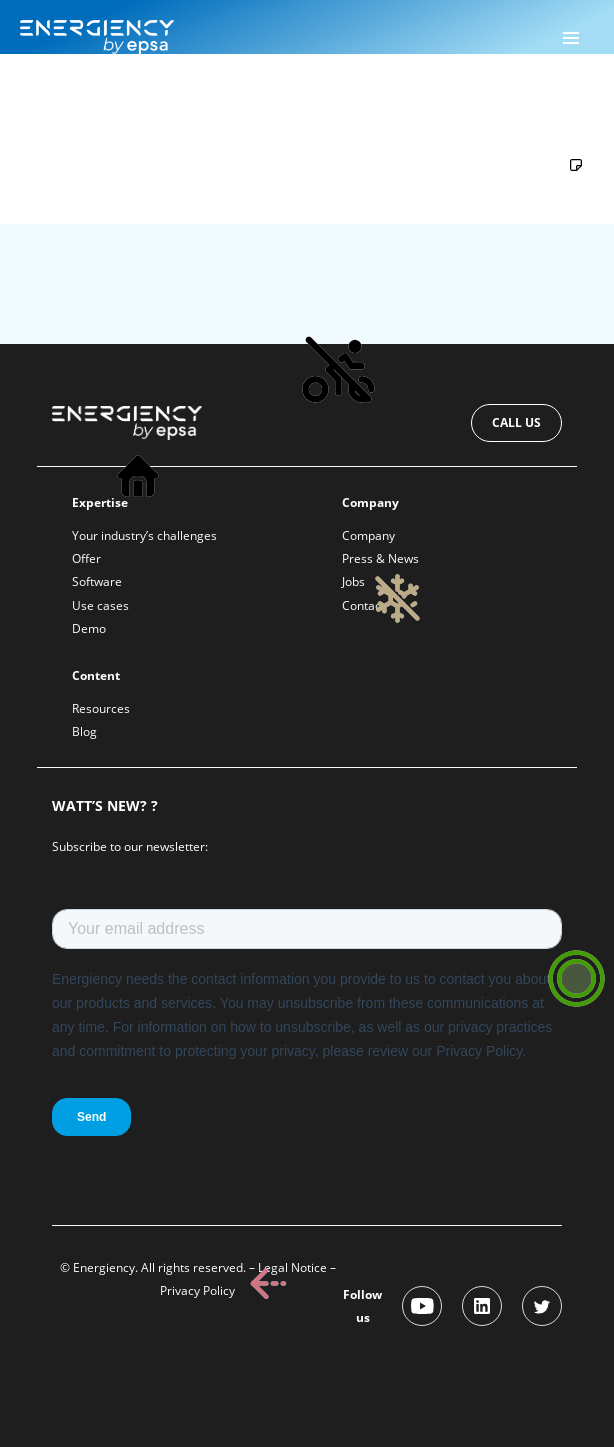 This screenshot has height=1447, width=614. I want to click on bike rental or sharing unavailable, so click(338, 369).